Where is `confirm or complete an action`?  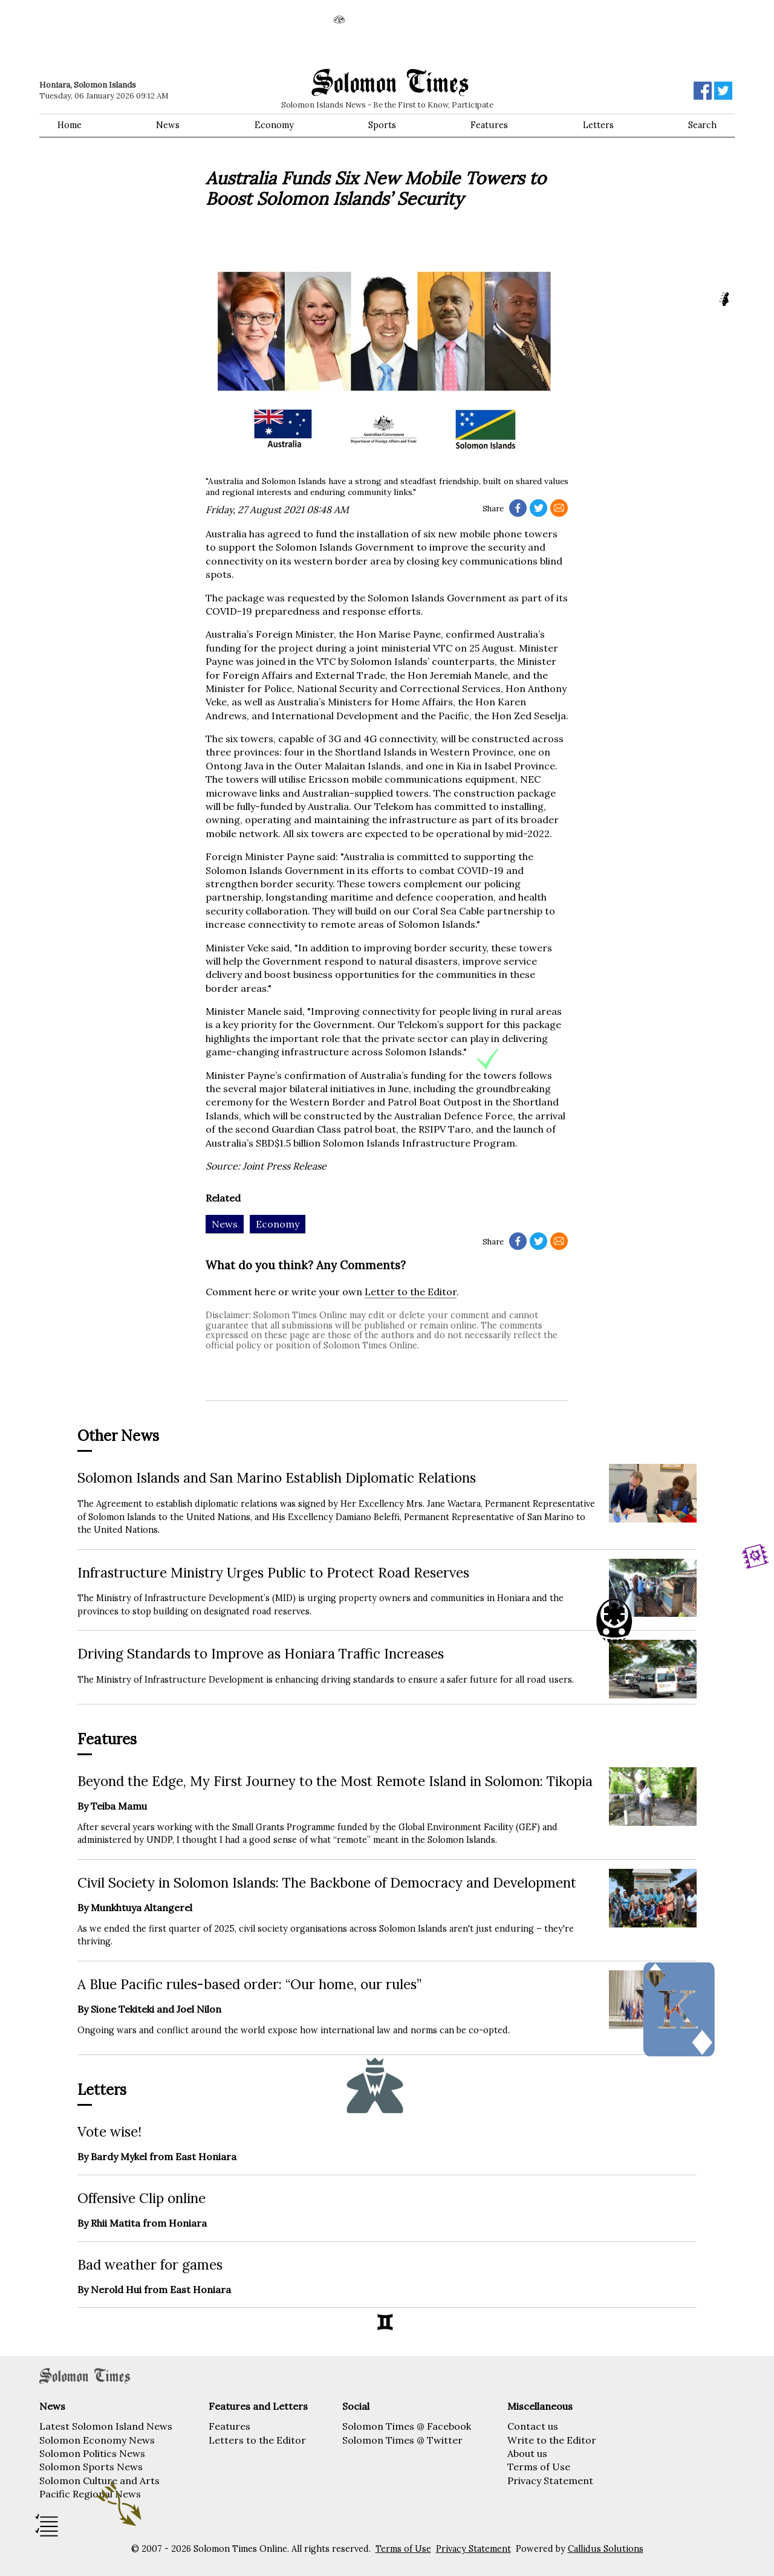
confirm or complete an action is located at coordinates (487, 1059).